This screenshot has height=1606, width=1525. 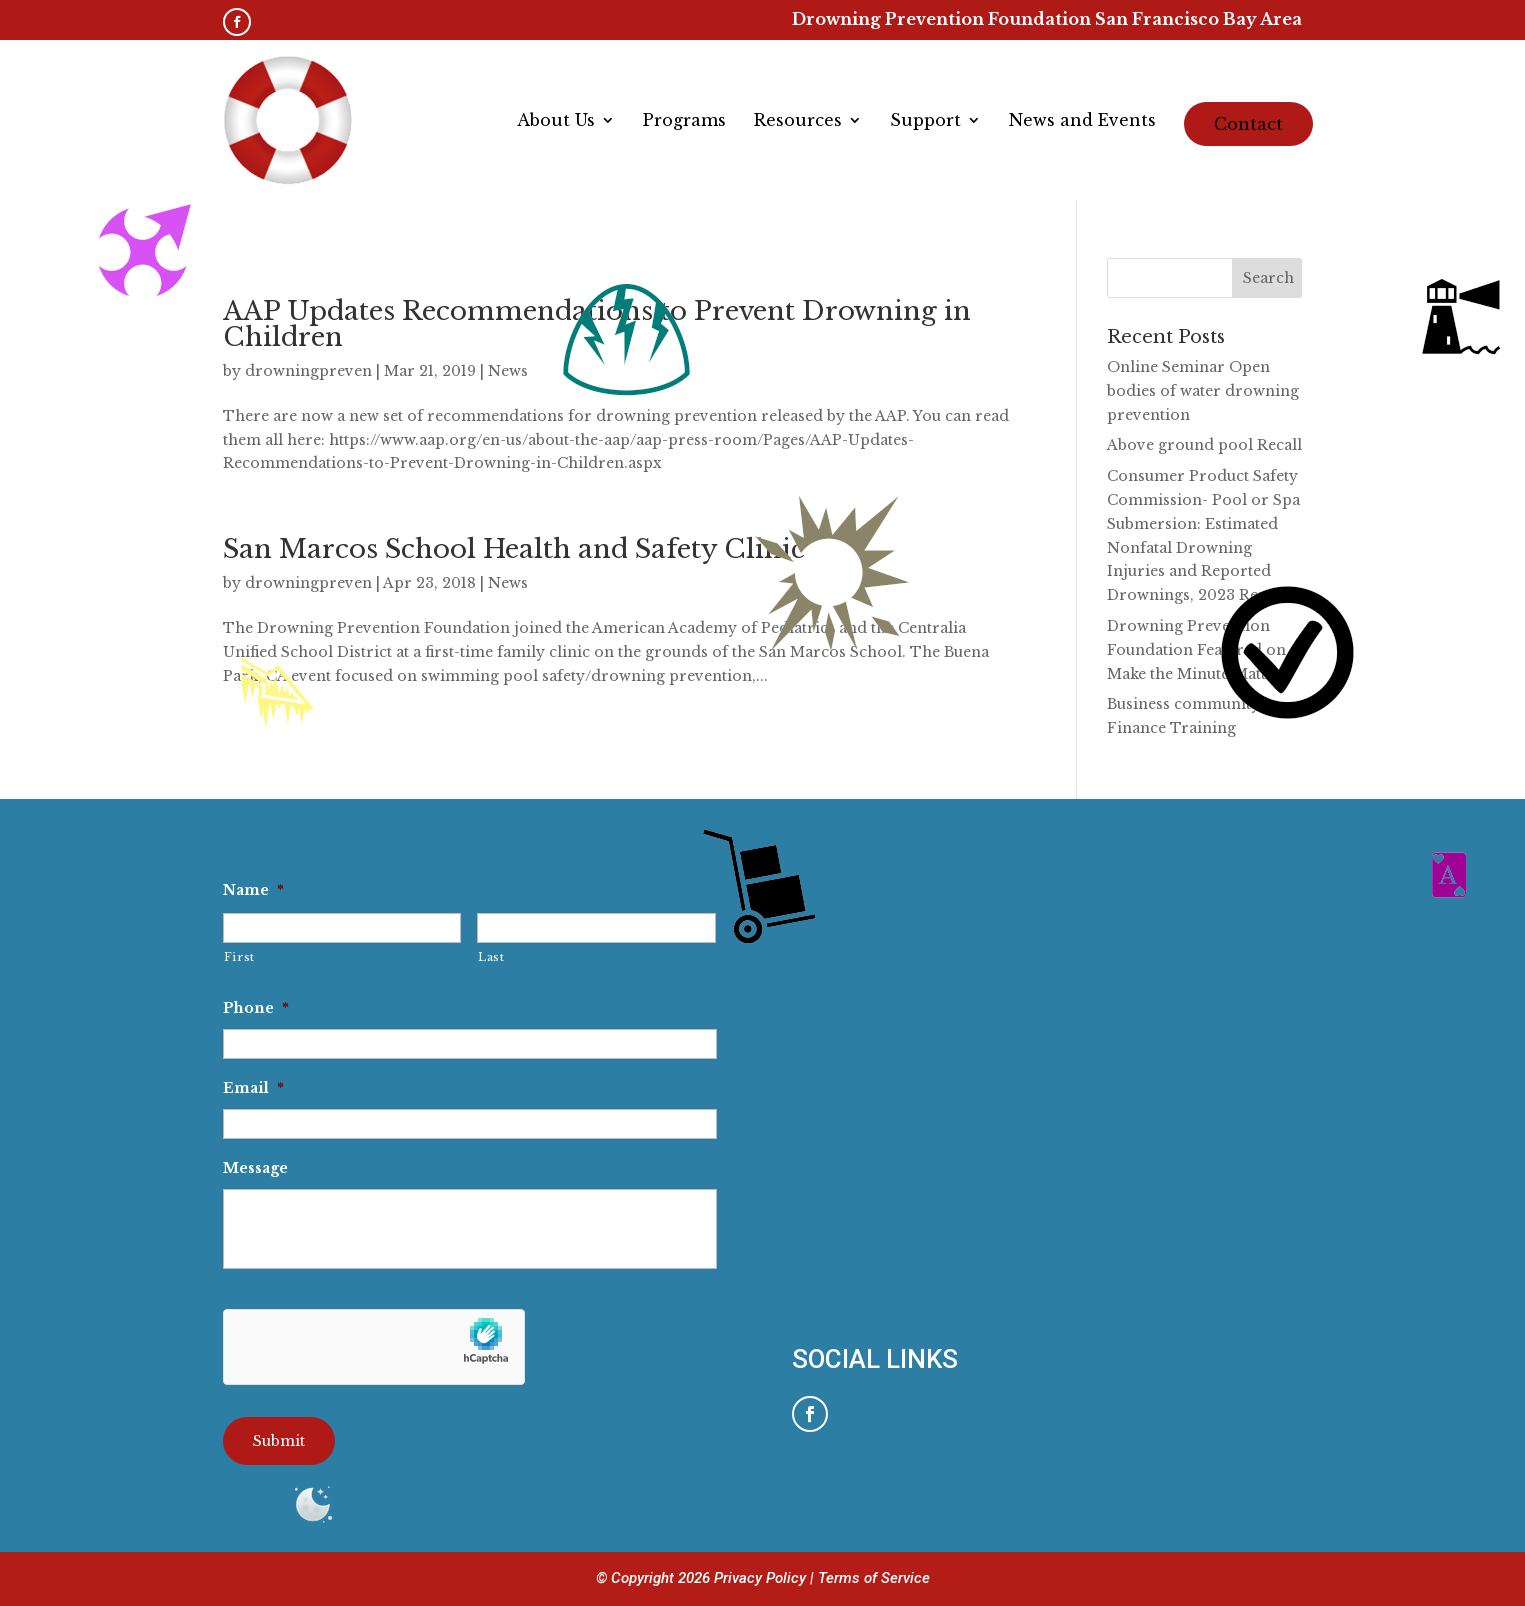 What do you see at coordinates (762, 882) in the screenshot?
I see `view shipping or delivery options` at bounding box center [762, 882].